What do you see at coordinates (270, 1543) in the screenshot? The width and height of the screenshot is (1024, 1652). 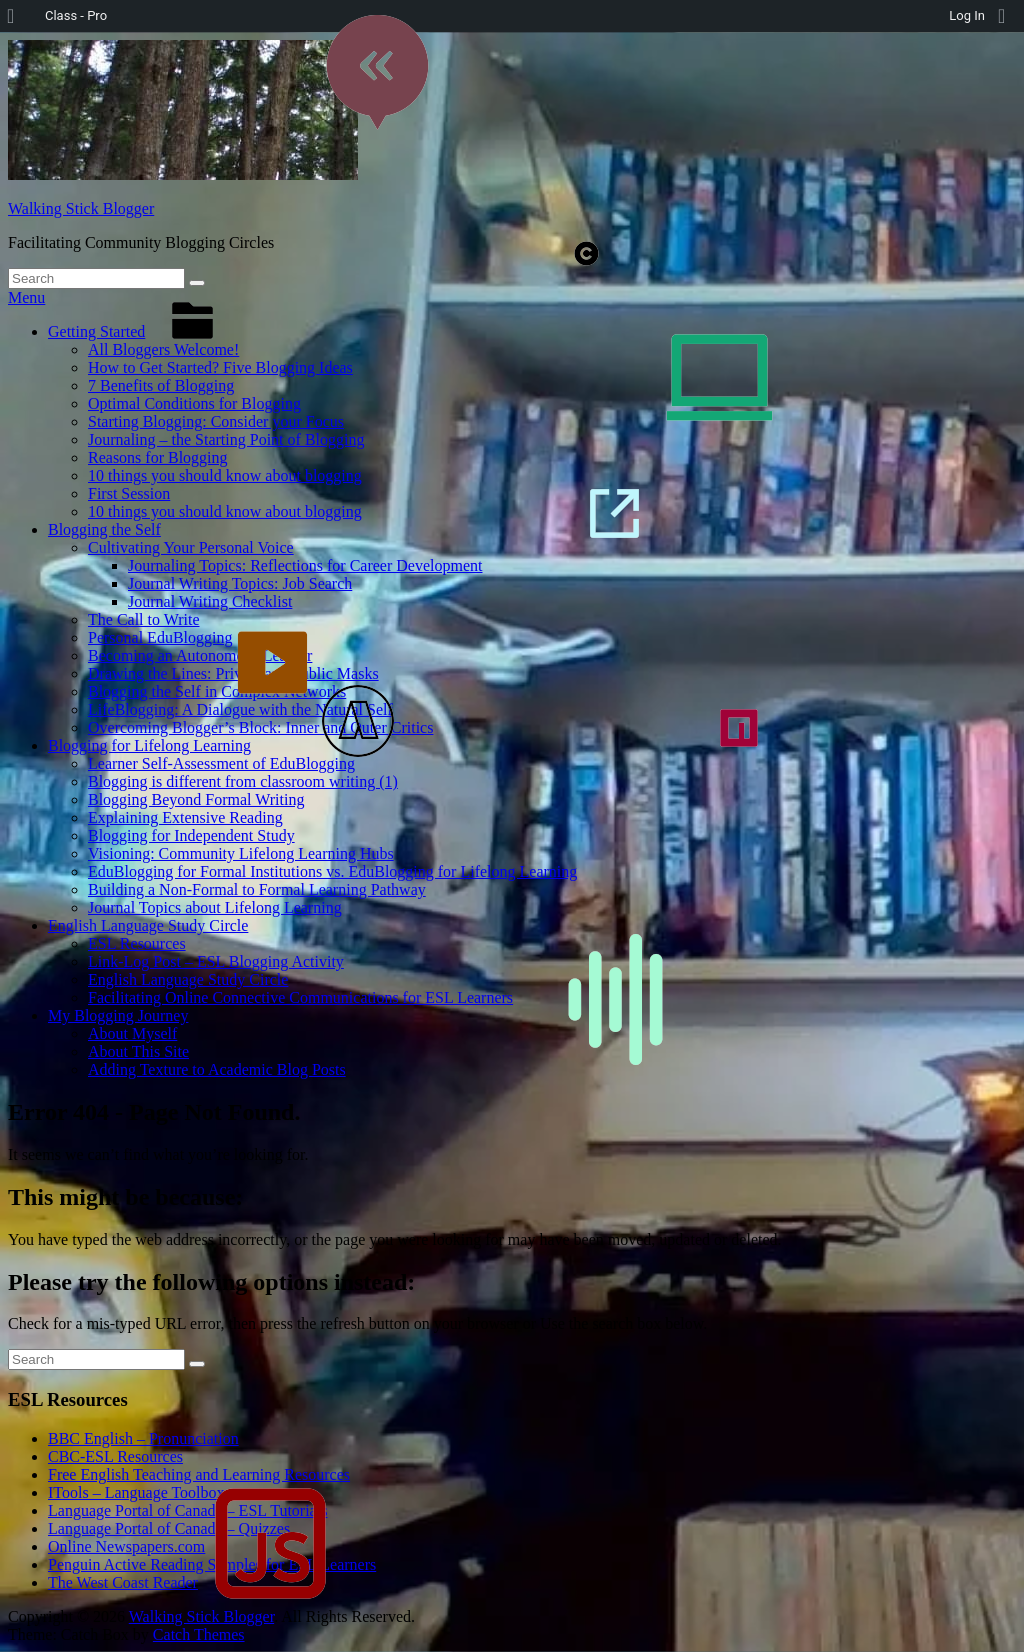 I see `indicates a JavaScript file or code component` at bounding box center [270, 1543].